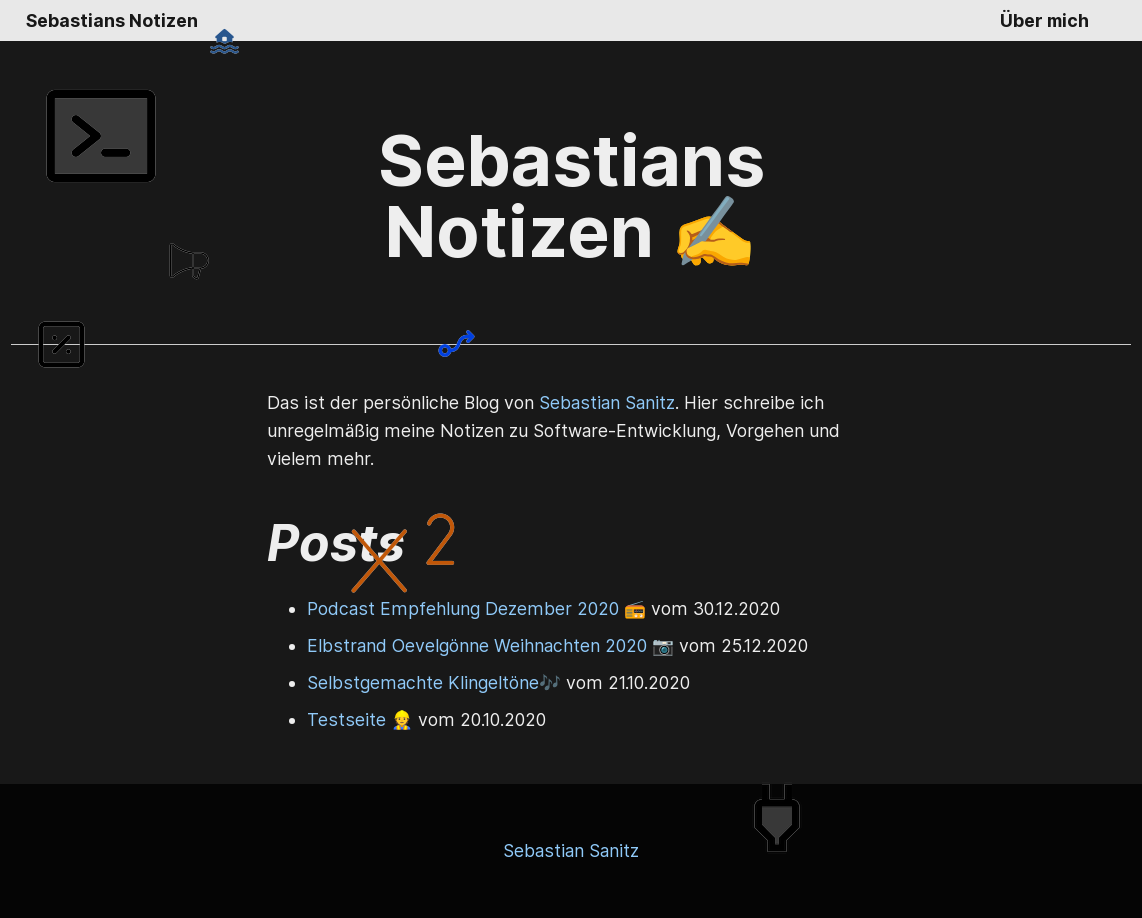 This screenshot has height=918, width=1142. Describe the element at coordinates (456, 343) in the screenshot. I see `navigate to the next step in a workflow` at that location.